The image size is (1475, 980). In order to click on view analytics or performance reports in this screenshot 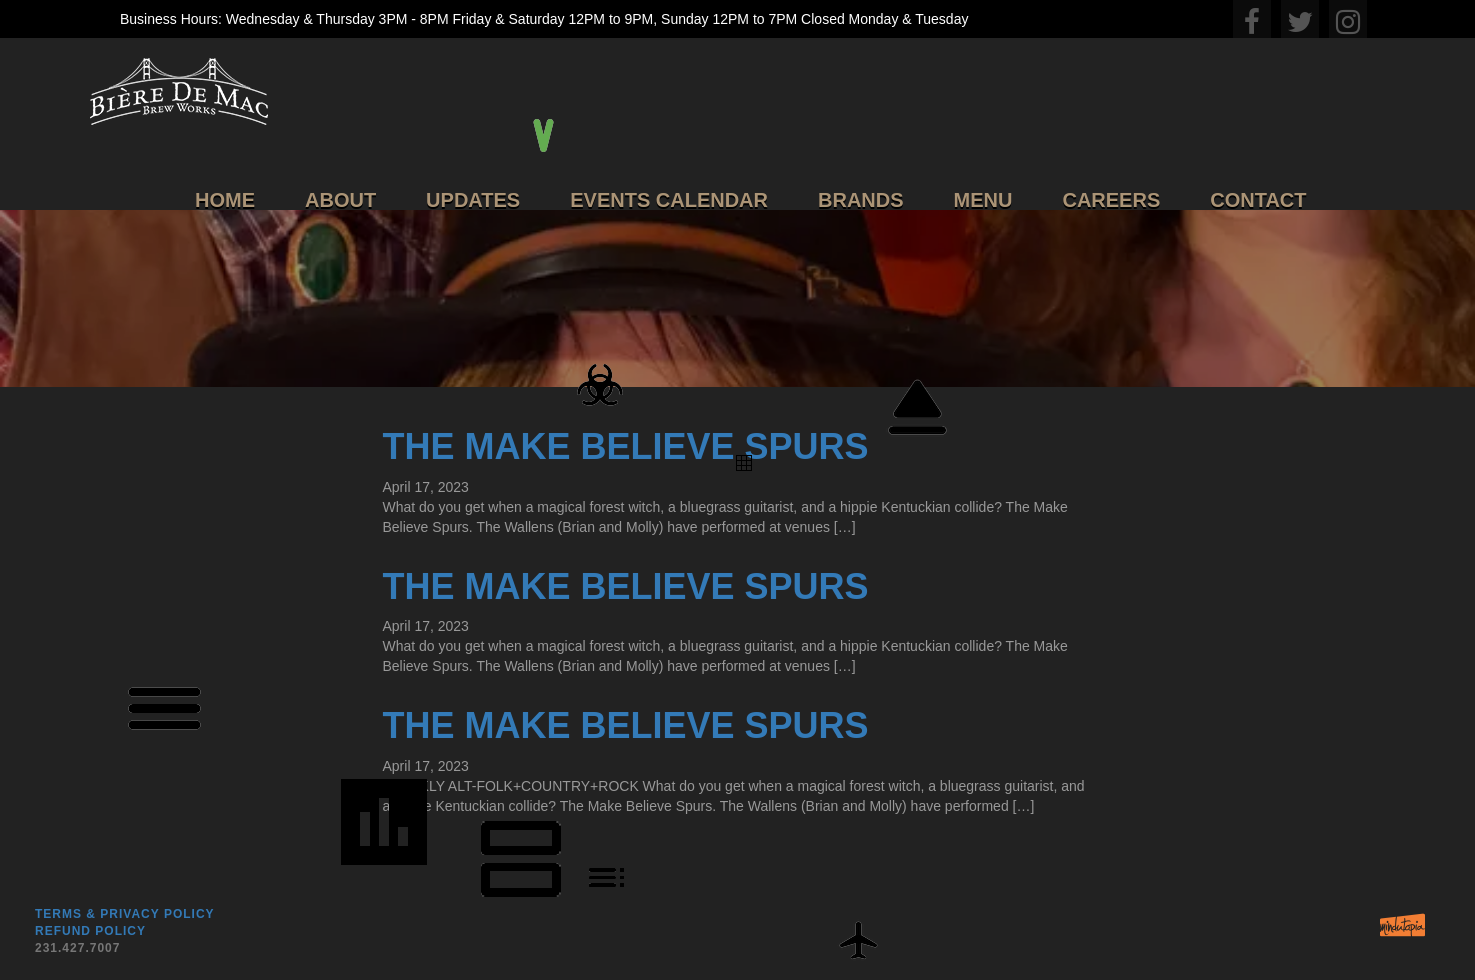, I will do `click(384, 822)`.